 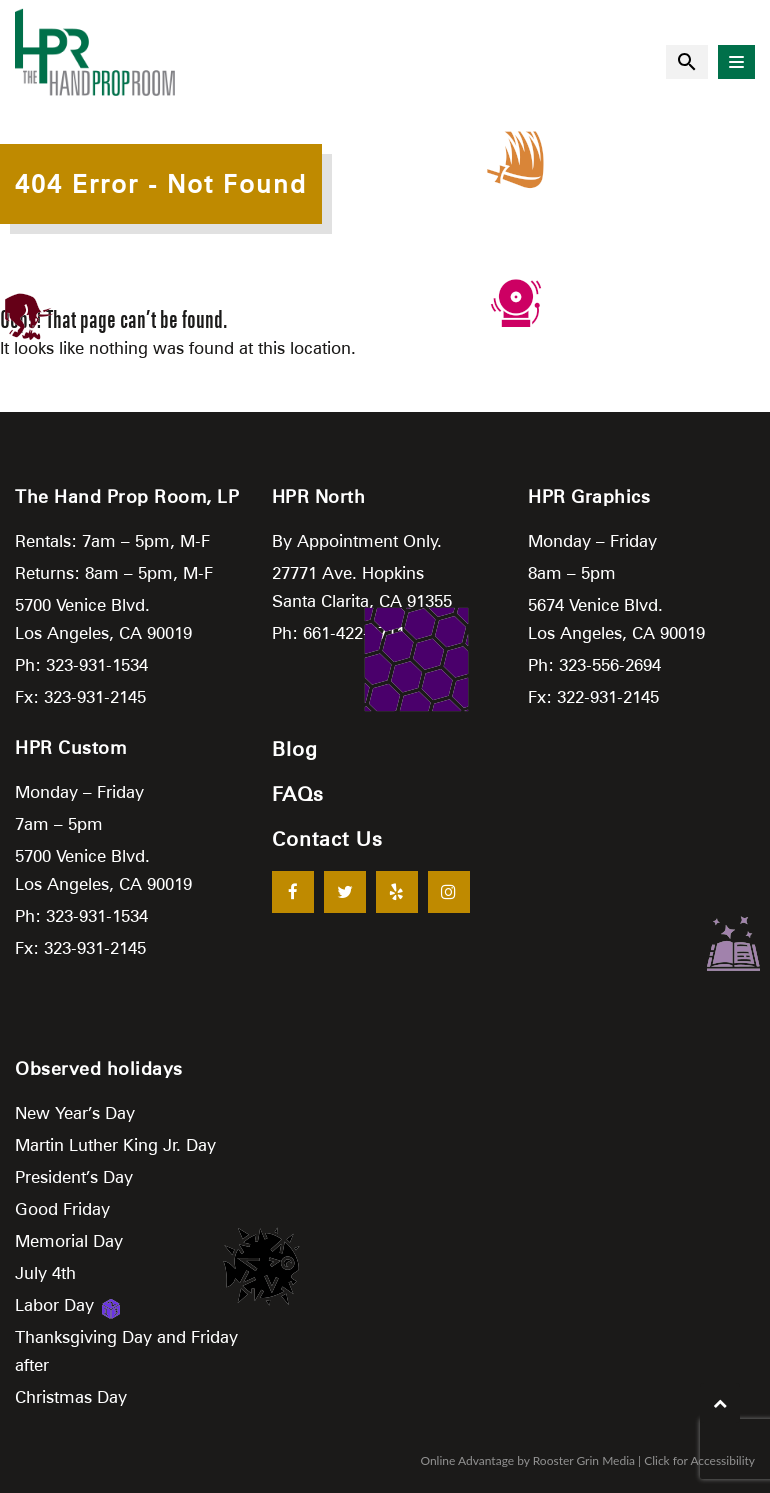 What do you see at coordinates (111, 1309) in the screenshot?
I see `roll dice or generate random number` at bounding box center [111, 1309].